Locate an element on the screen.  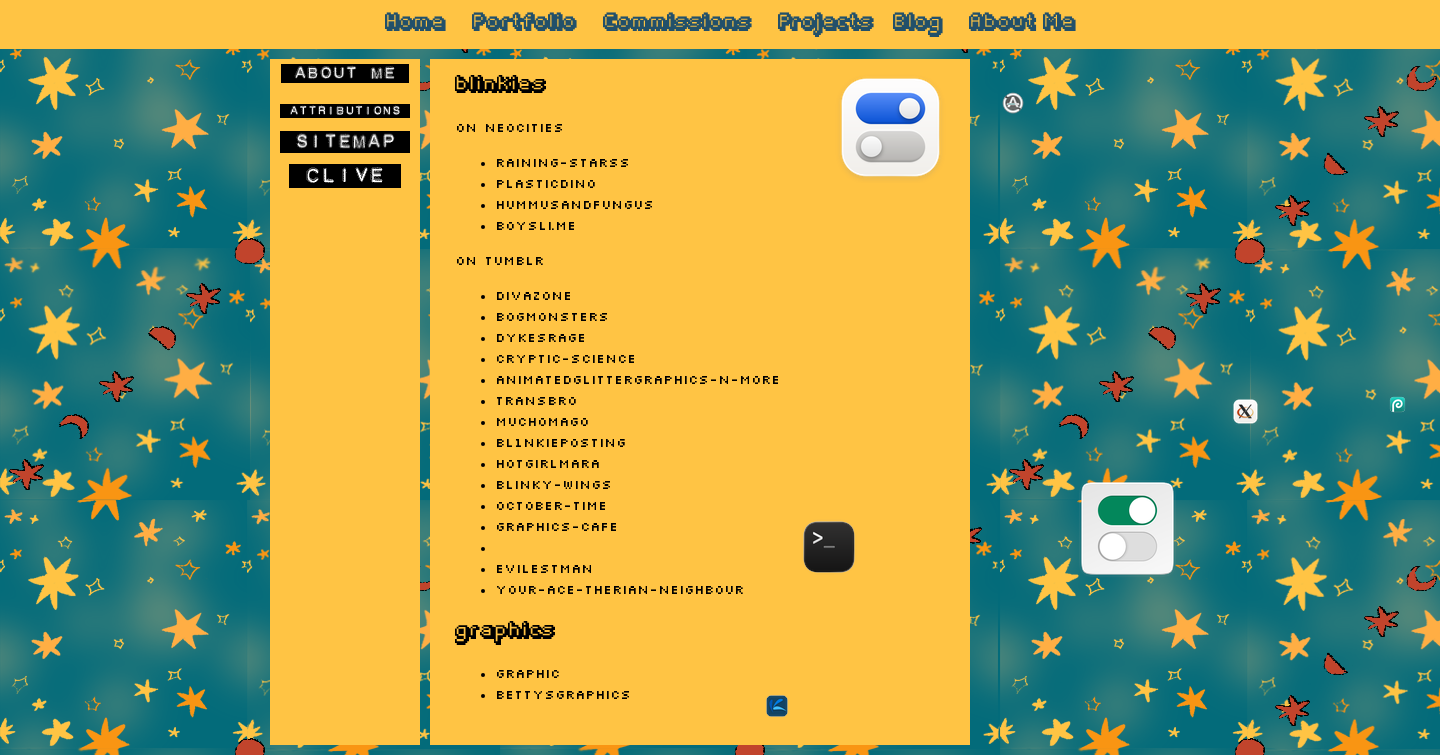
open gnome tweaks to customize system settings is located at coordinates (890, 127).